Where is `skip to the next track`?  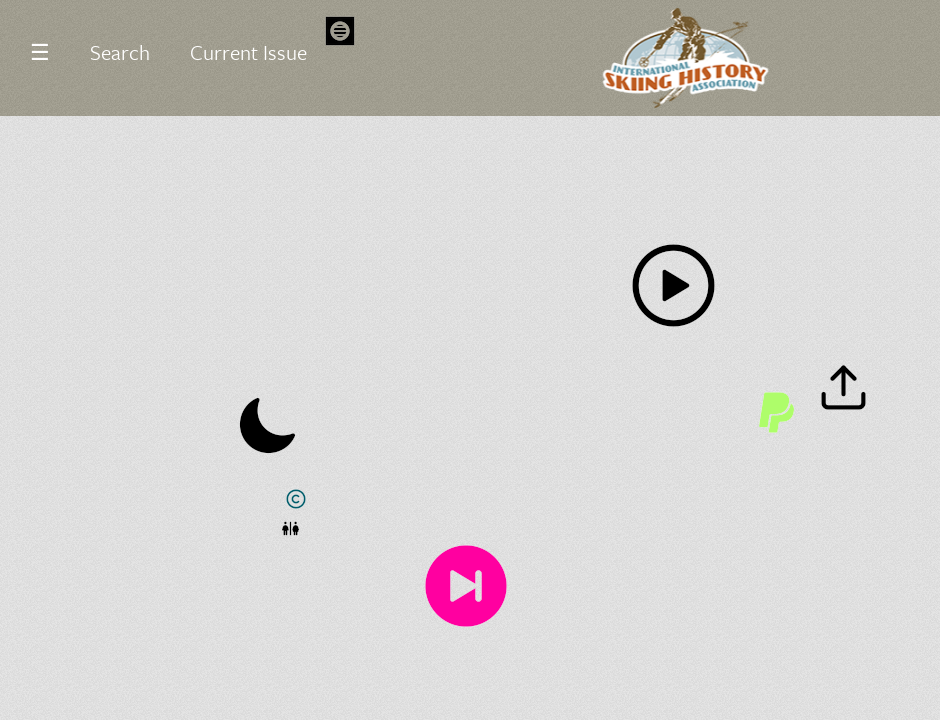
skip to the next track is located at coordinates (466, 586).